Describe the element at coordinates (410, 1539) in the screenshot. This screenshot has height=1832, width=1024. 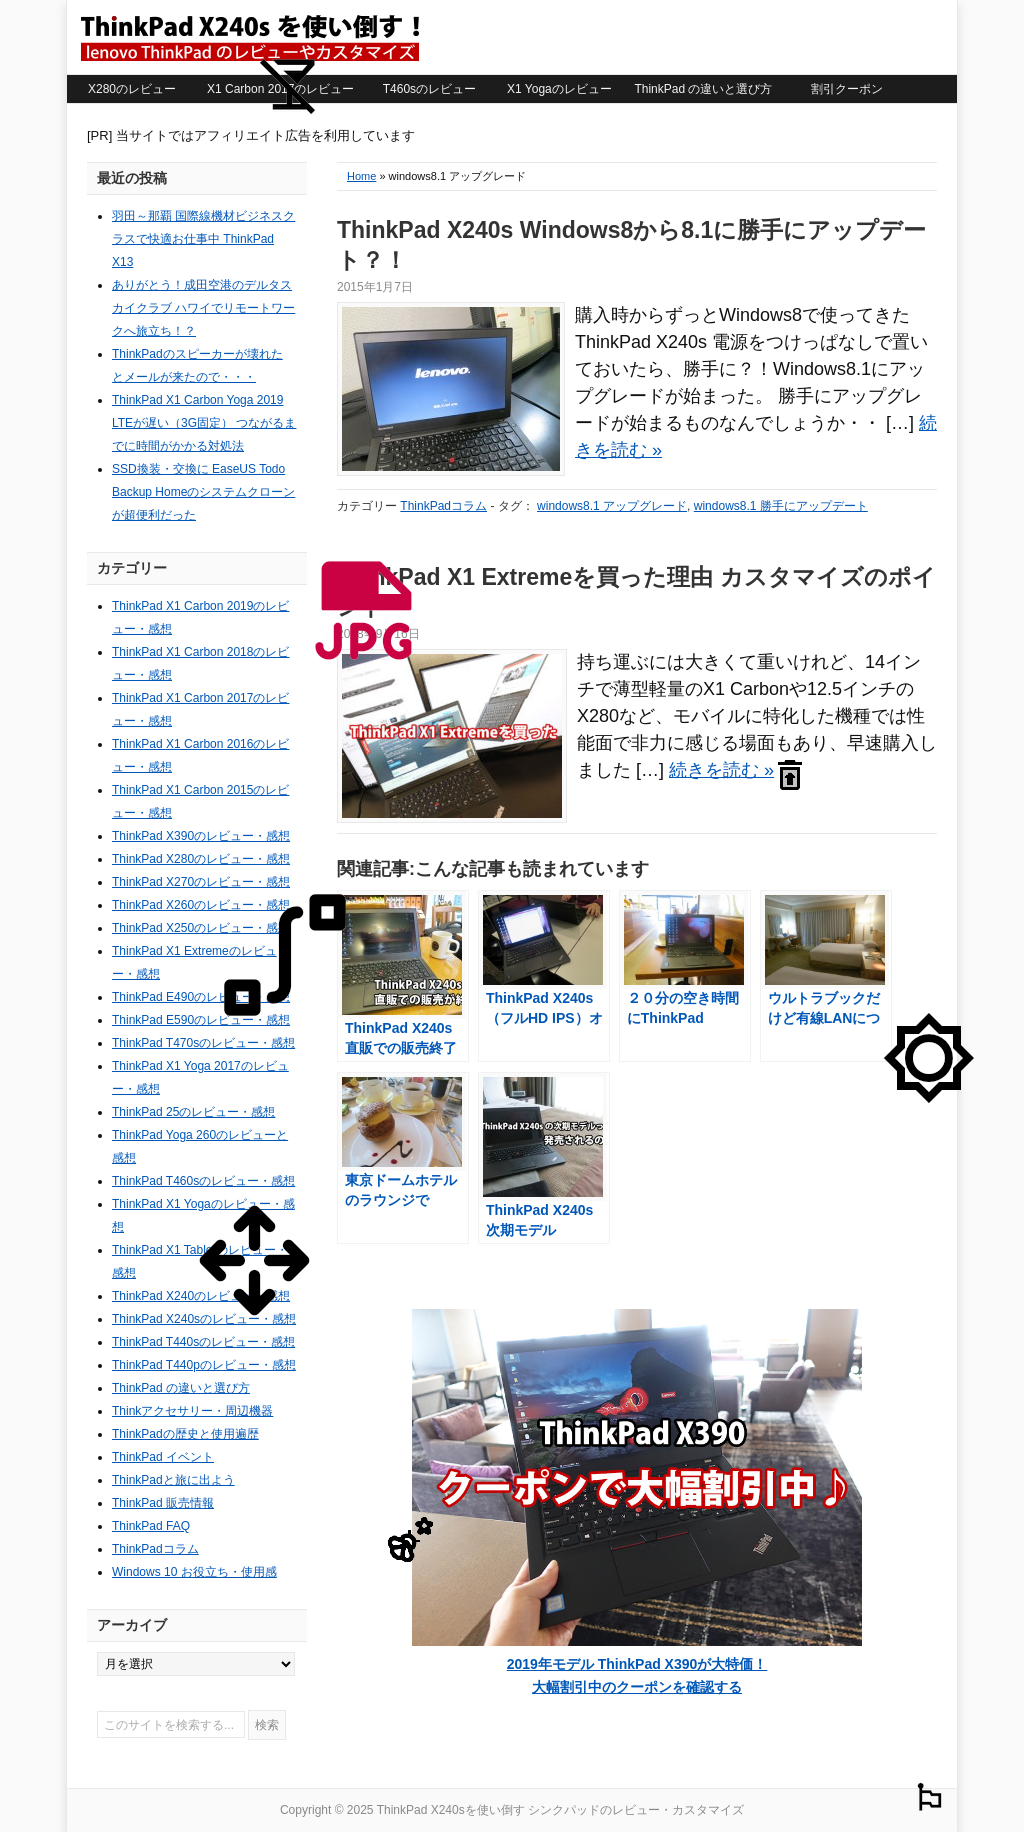
I see `access nature or outdoor-related emoji` at that location.